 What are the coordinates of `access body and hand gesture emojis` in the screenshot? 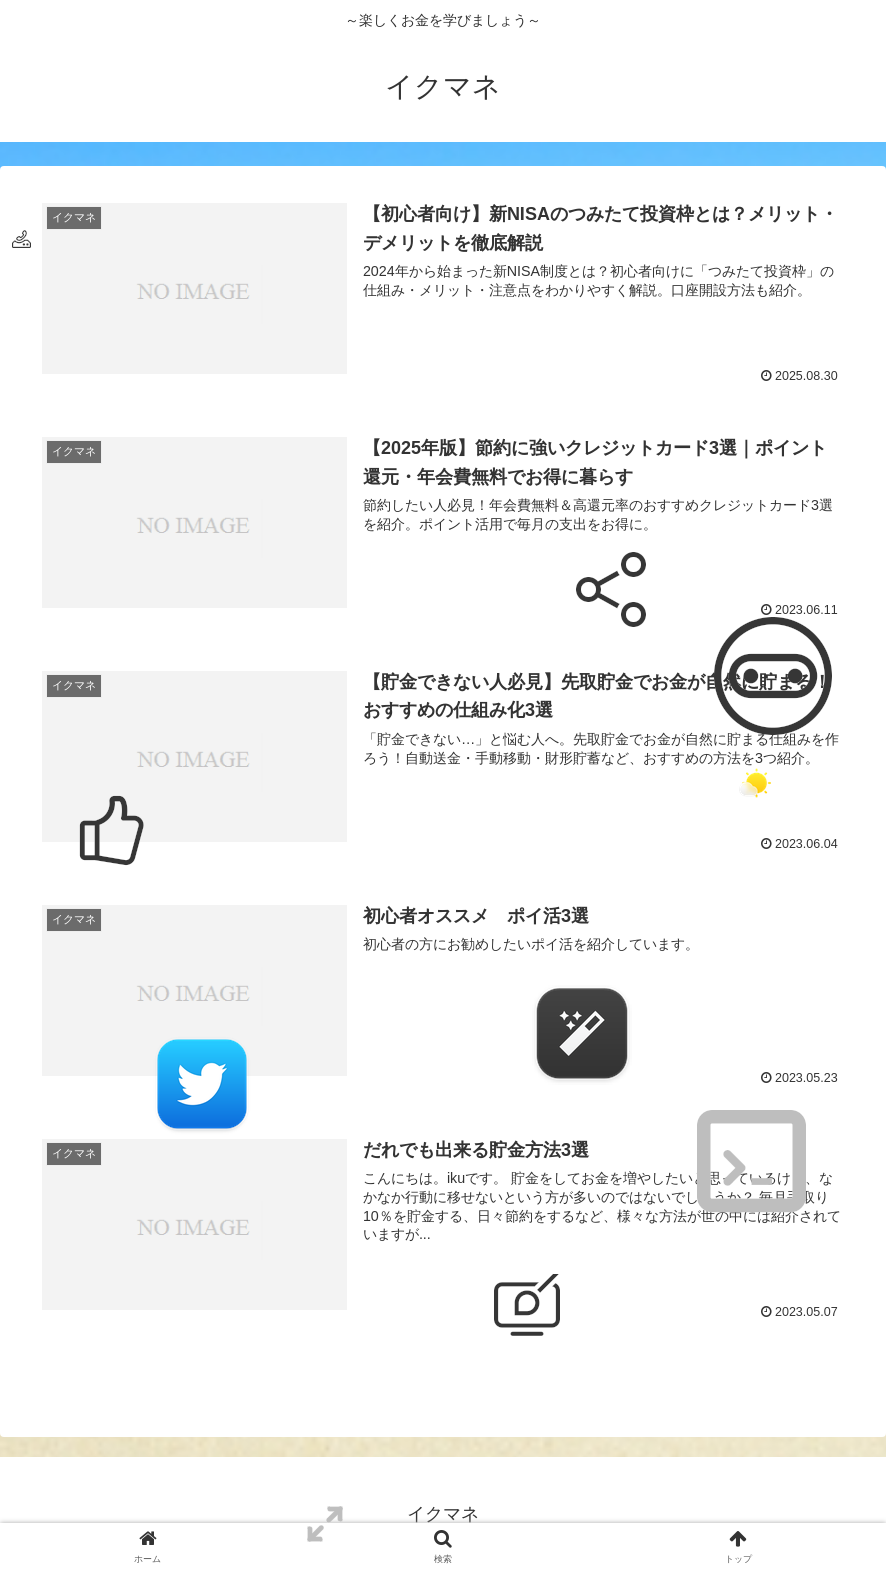 It's located at (109, 830).